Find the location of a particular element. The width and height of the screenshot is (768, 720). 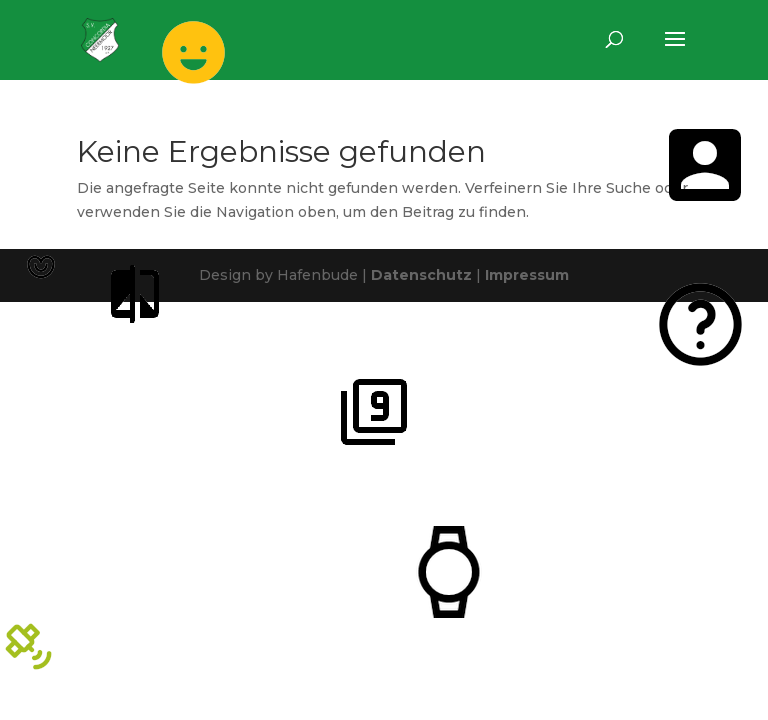

access smartwatch settings or companion app is located at coordinates (449, 572).